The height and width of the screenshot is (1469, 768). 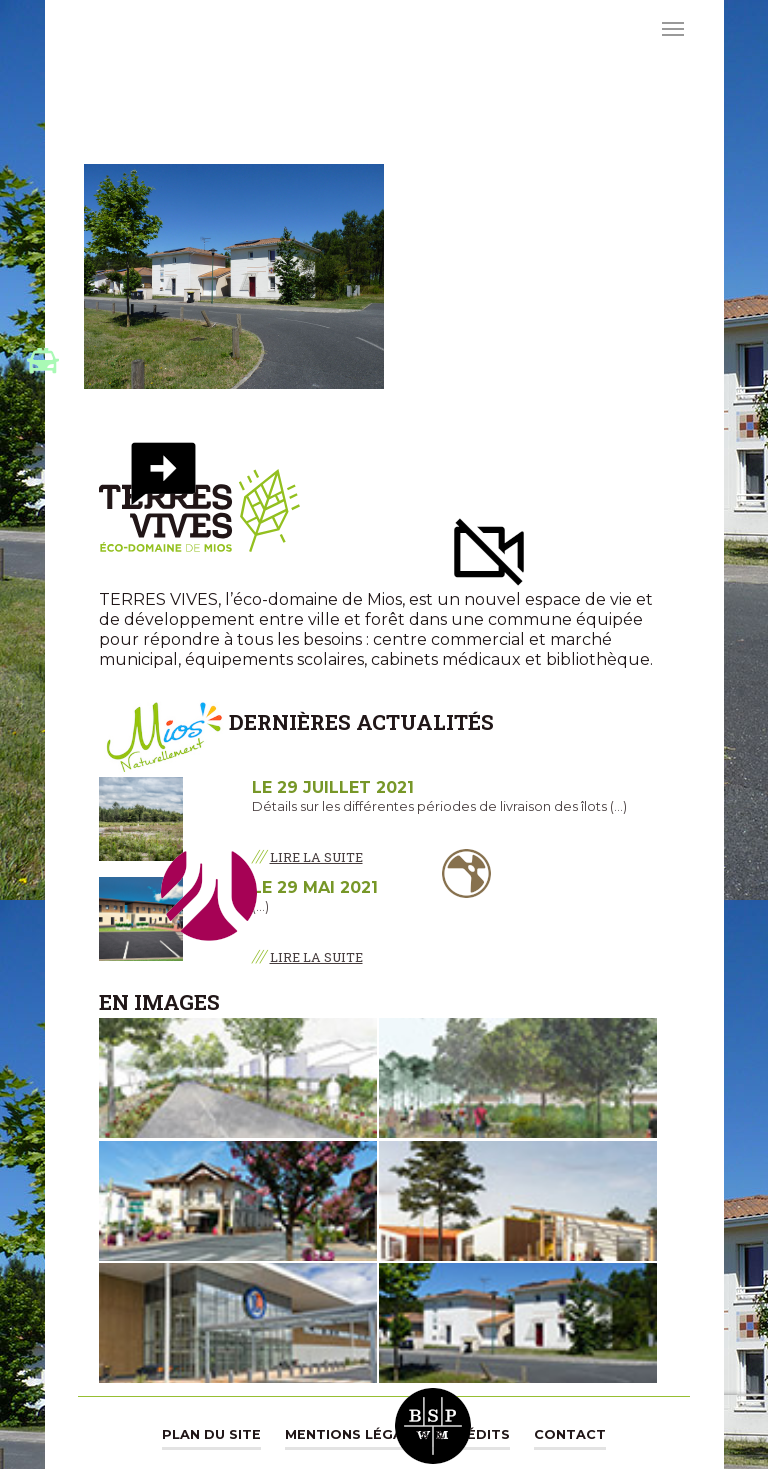 What do you see at coordinates (489, 552) in the screenshot?
I see `turn off camera during a video call` at bounding box center [489, 552].